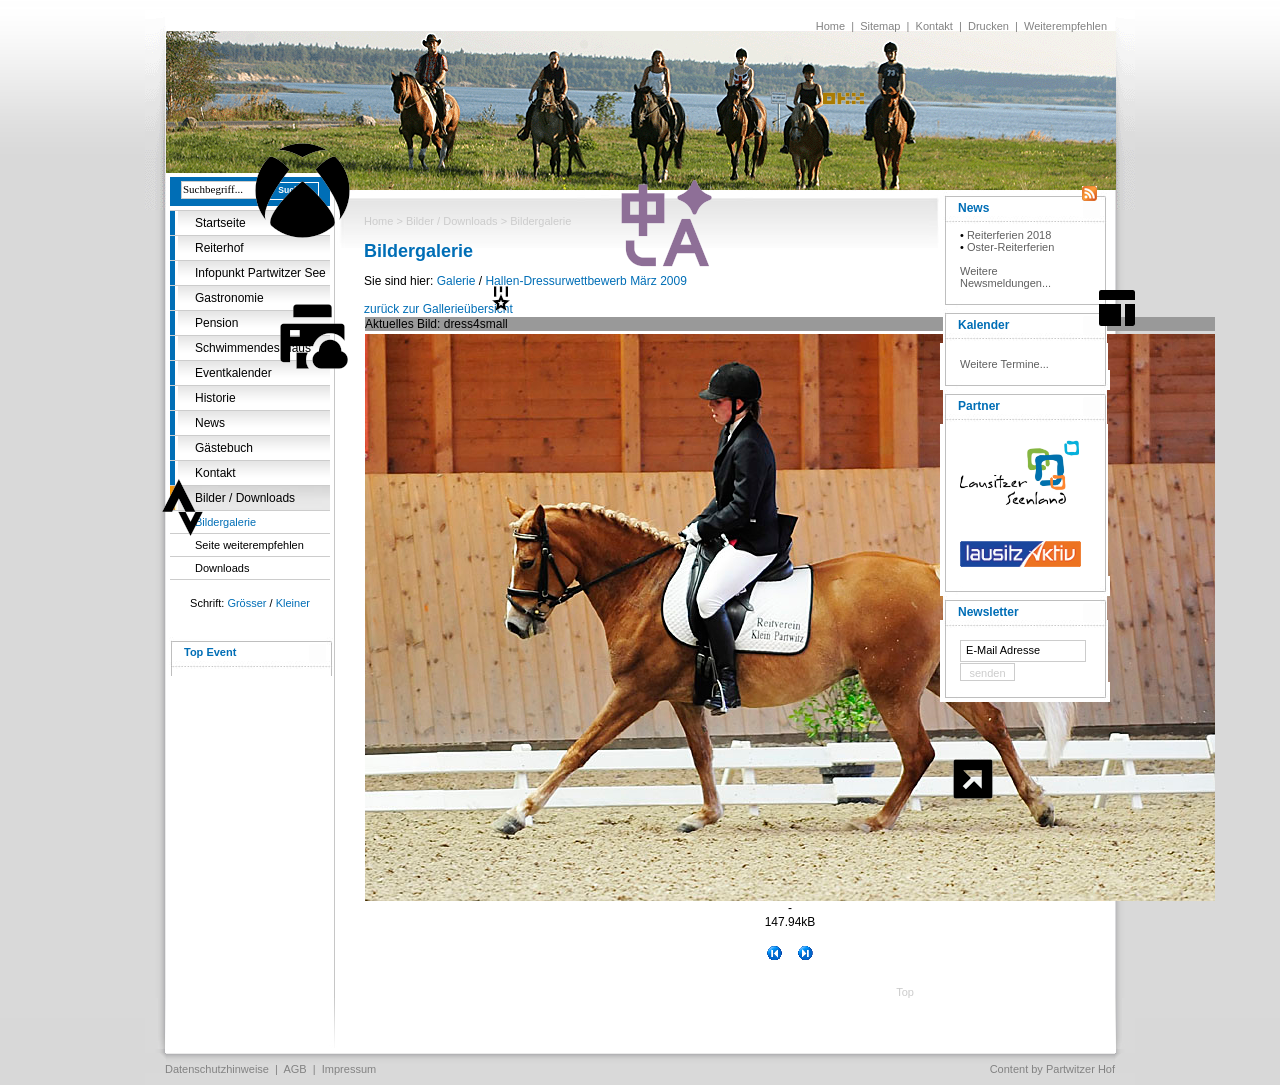 The height and width of the screenshot is (1085, 1280). What do you see at coordinates (1117, 308) in the screenshot?
I see `switch to grid or layout view` at bounding box center [1117, 308].